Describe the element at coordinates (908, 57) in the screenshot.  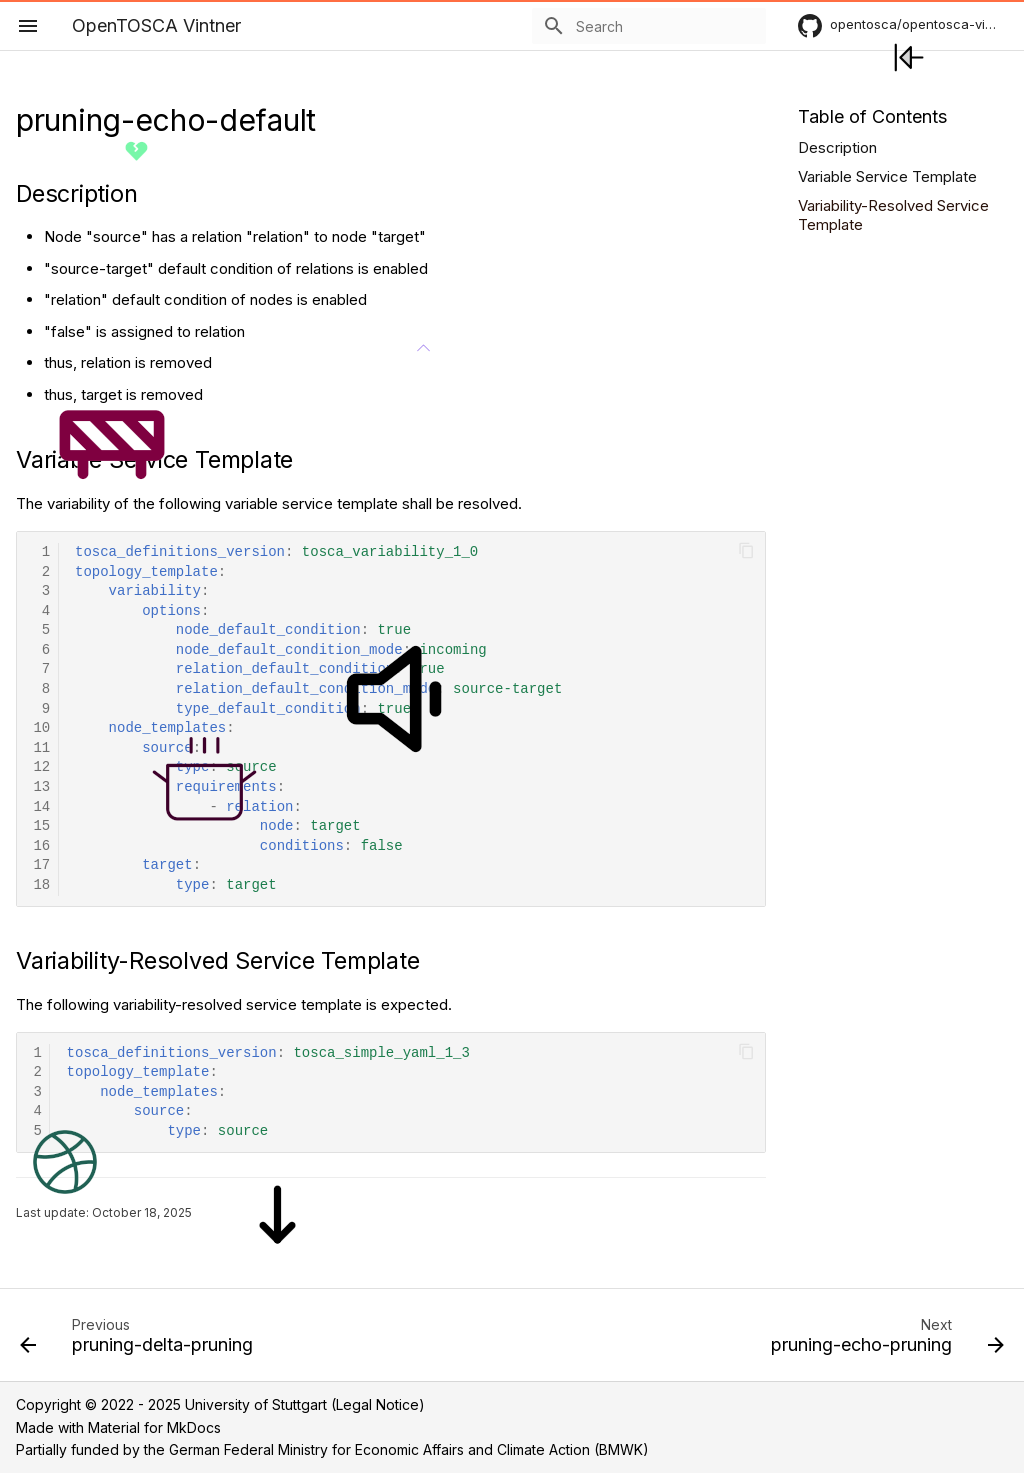
I see `go back to the beginning` at that location.